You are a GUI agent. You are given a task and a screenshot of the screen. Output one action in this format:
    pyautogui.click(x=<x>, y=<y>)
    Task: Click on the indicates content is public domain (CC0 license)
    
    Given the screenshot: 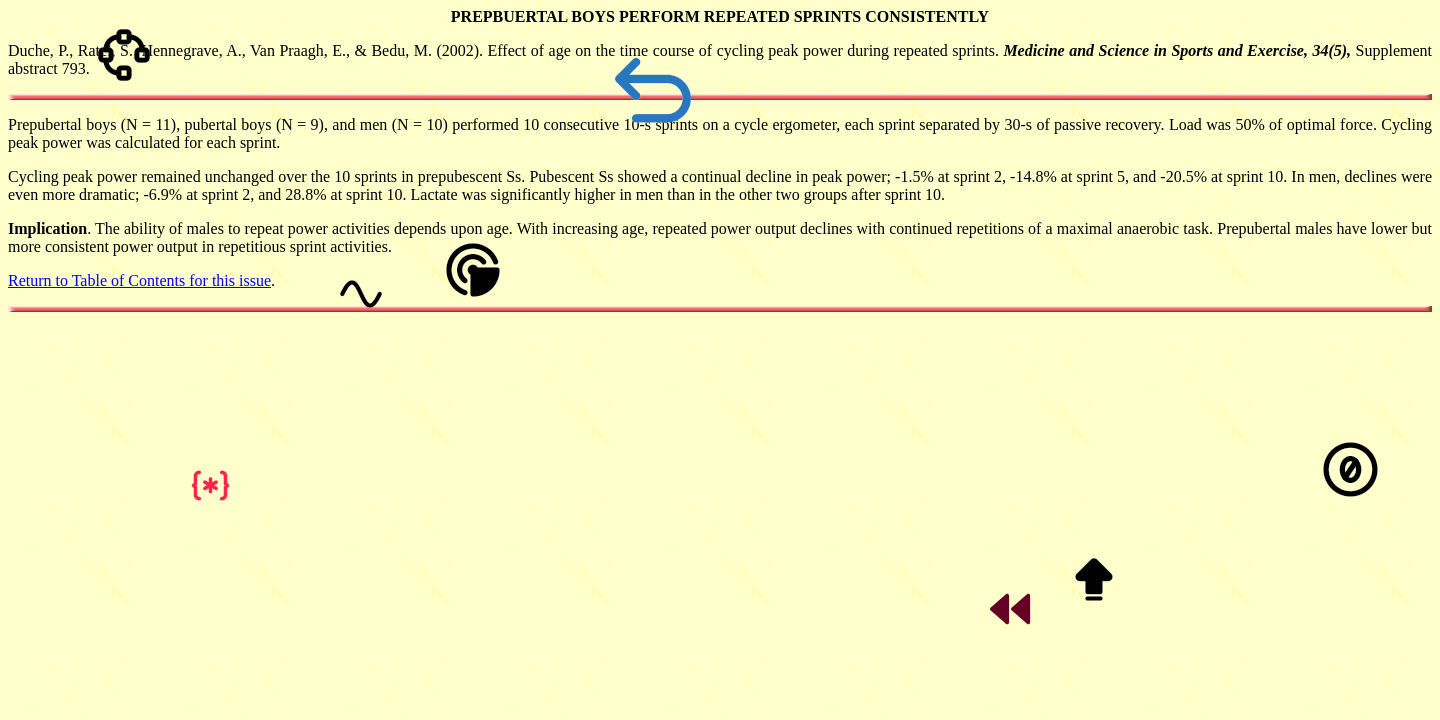 What is the action you would take?
    pyautogui.click(x=1350, y=469)
    